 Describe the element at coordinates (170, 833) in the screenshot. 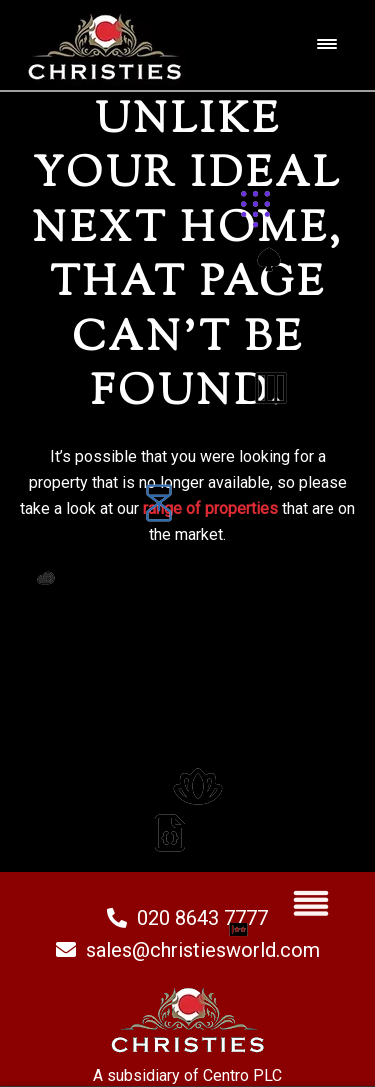

I see `view or open a JSON file` at that location.